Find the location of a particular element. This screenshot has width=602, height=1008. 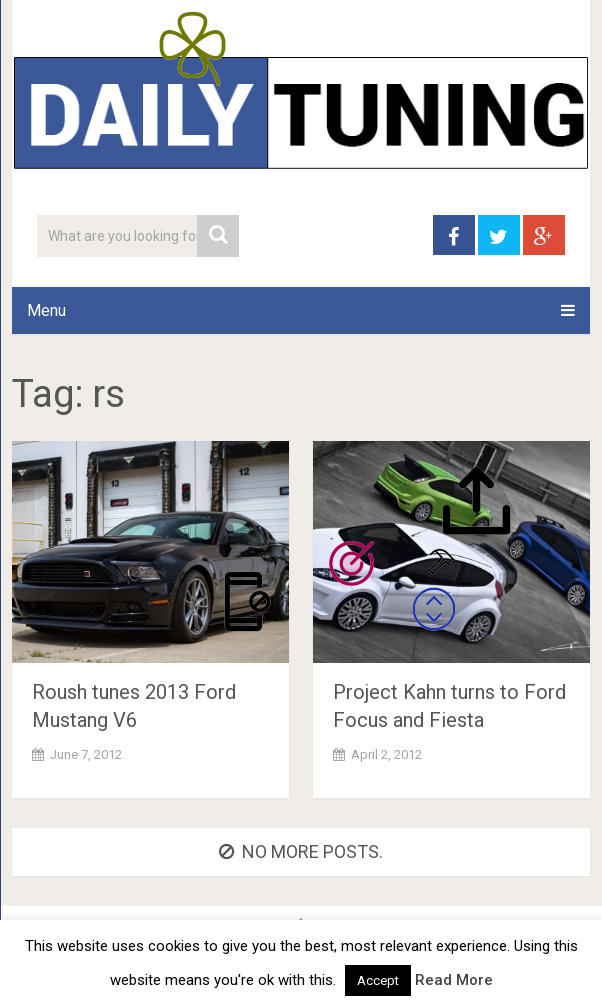

access tools or settings is located at coordinates (441, 562).